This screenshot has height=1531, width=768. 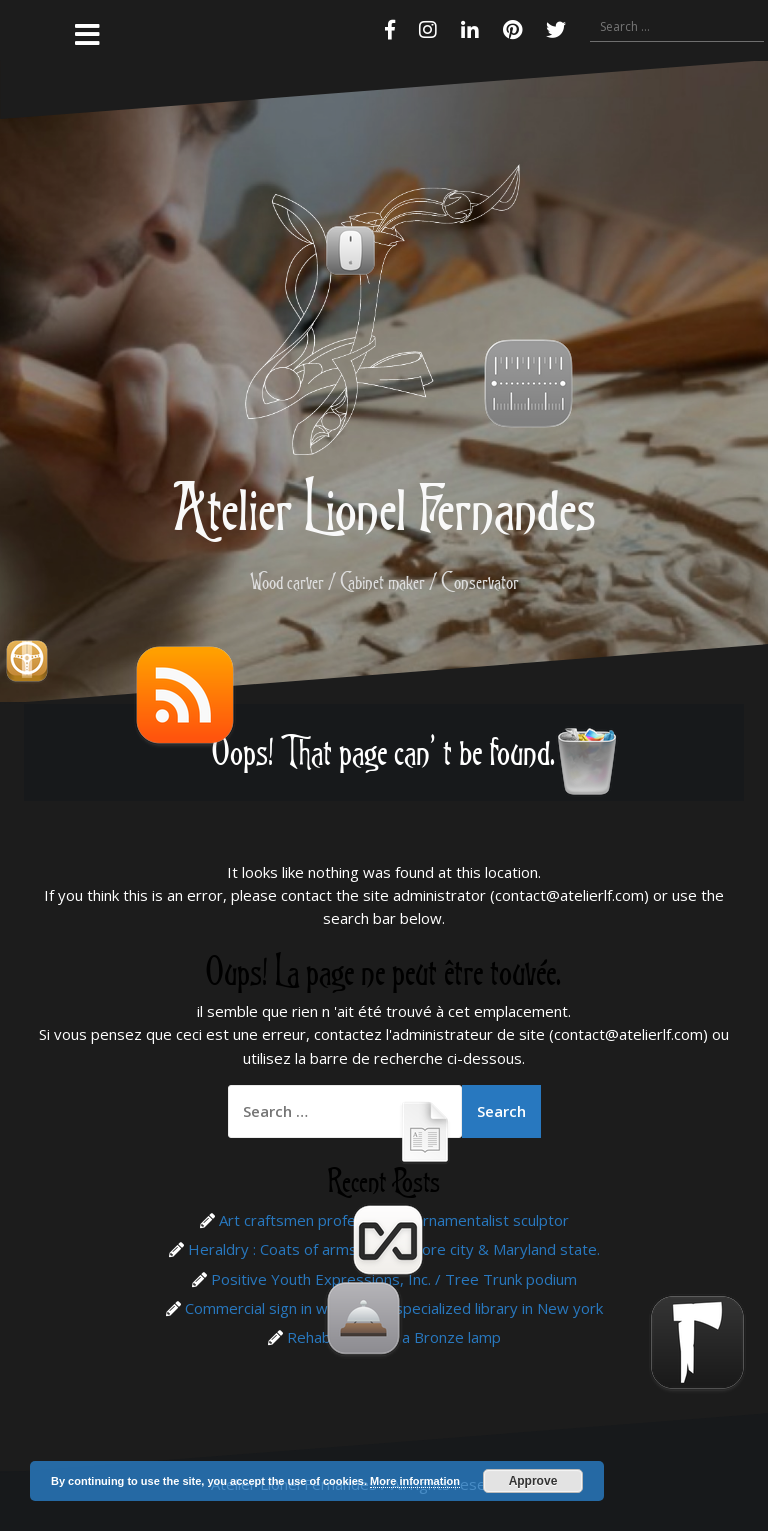 What do you see at coordinates (697, 1342) in the screenshot?
I see `launch The Long Dark game` at bounding box center [697, 1342].